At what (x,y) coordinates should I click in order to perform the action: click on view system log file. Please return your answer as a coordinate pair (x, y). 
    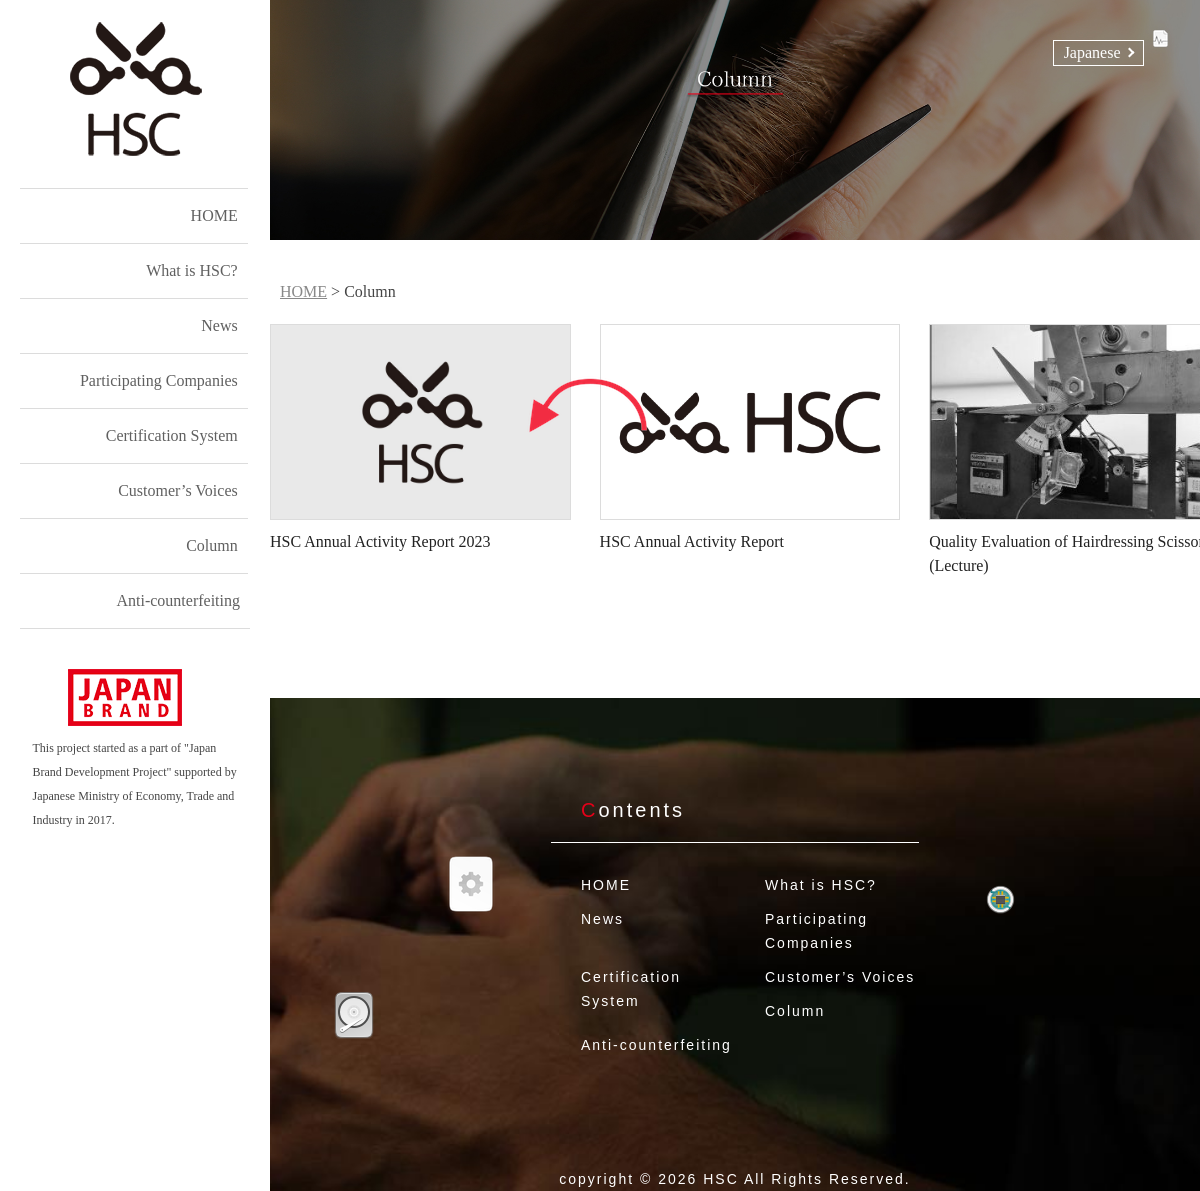
    Looking at the image, I should click on (1160, 38).